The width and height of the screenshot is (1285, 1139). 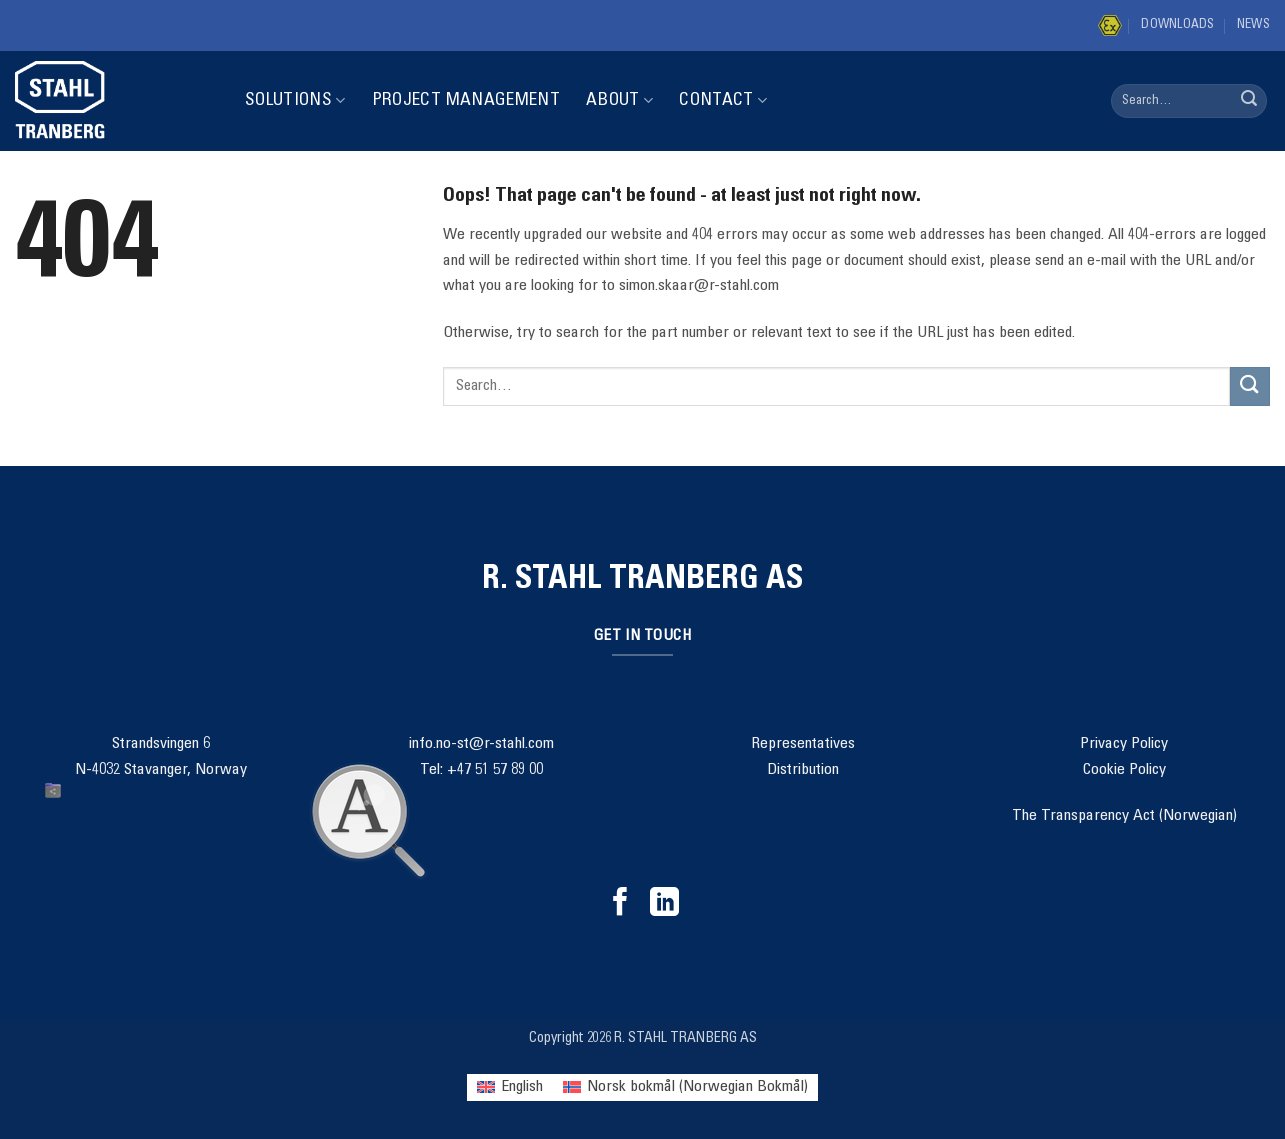 I want to click on open your public shared folder, so click(x=53, y=790).